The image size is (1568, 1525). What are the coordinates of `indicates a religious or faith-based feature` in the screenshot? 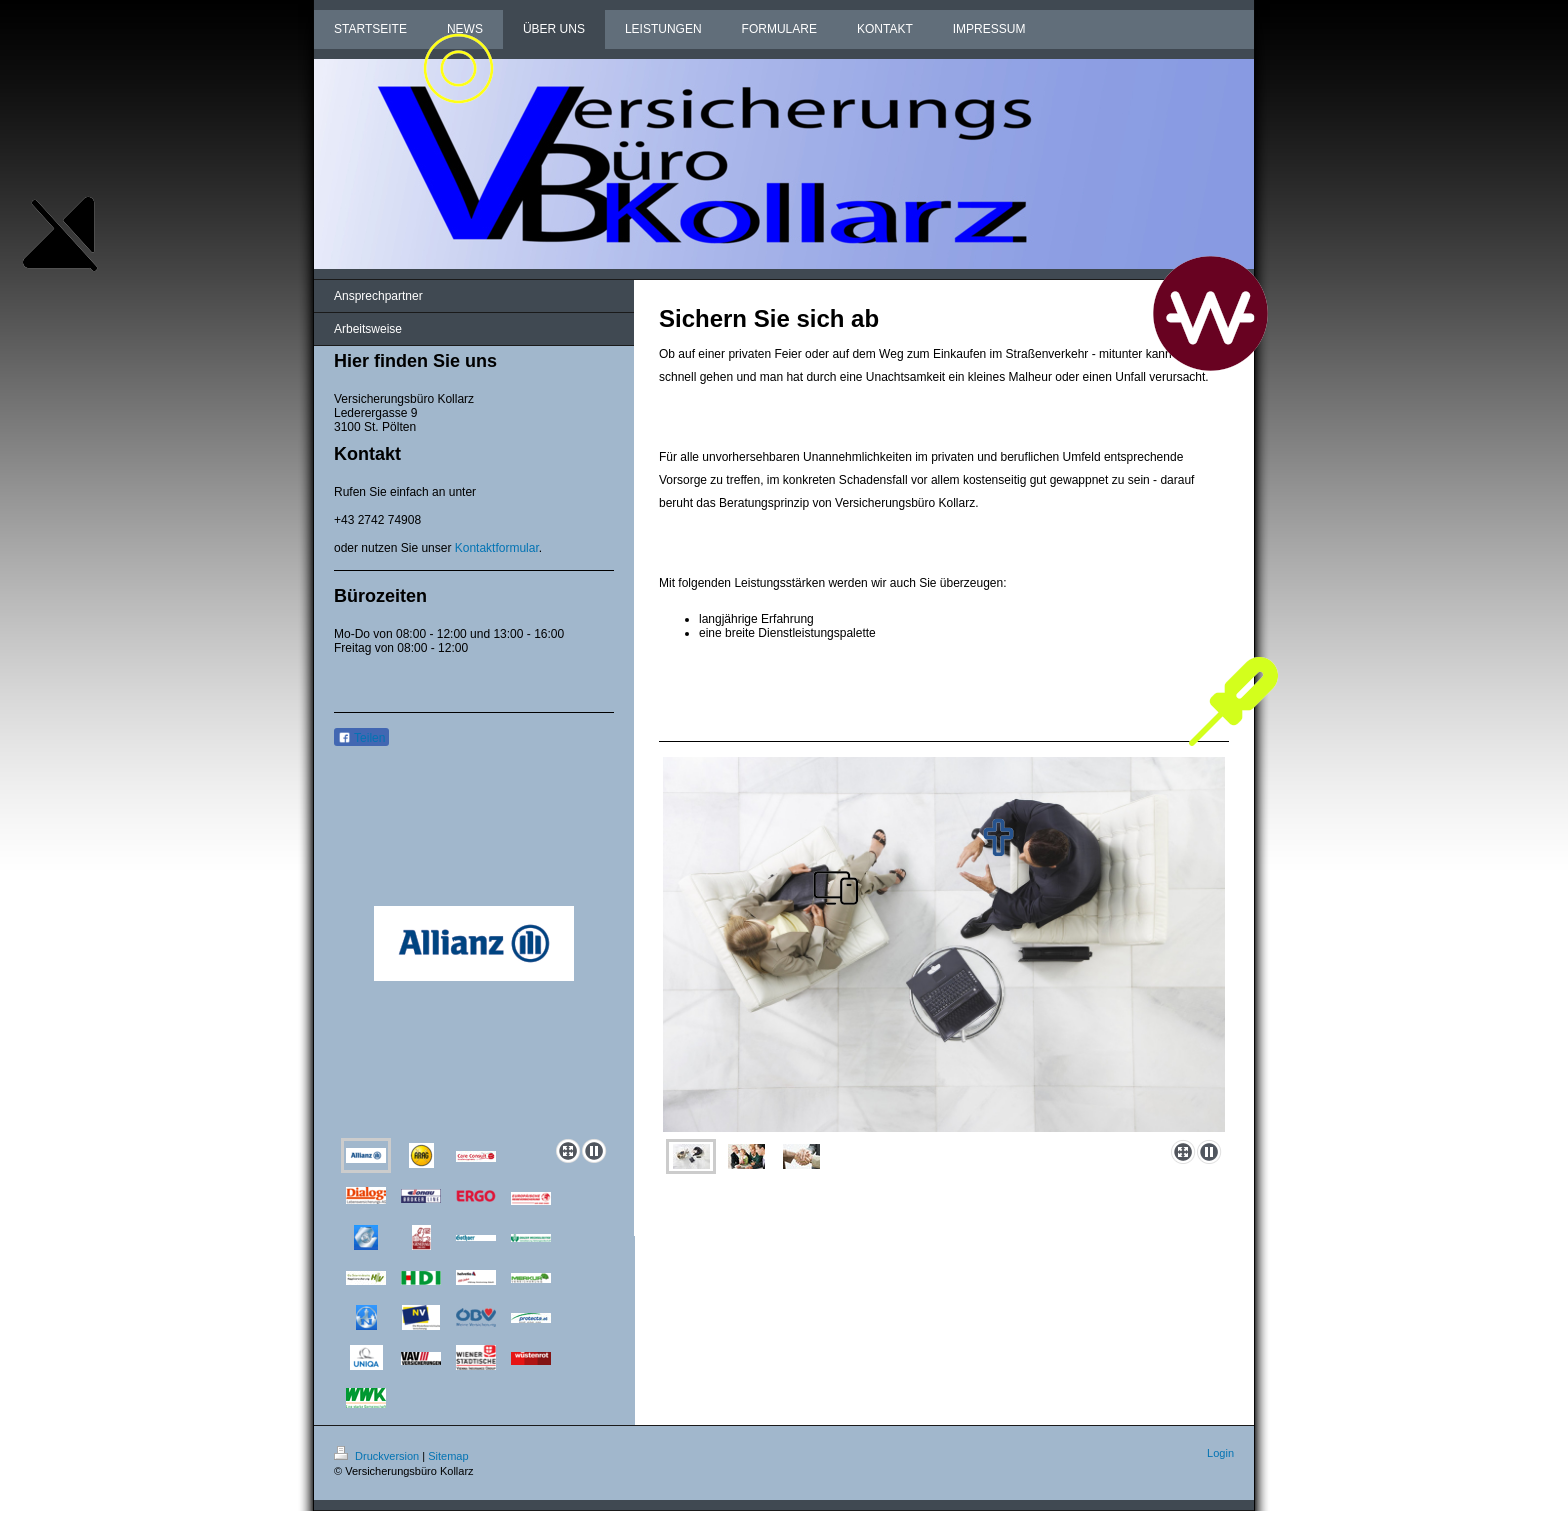 It's located at (998, 837).